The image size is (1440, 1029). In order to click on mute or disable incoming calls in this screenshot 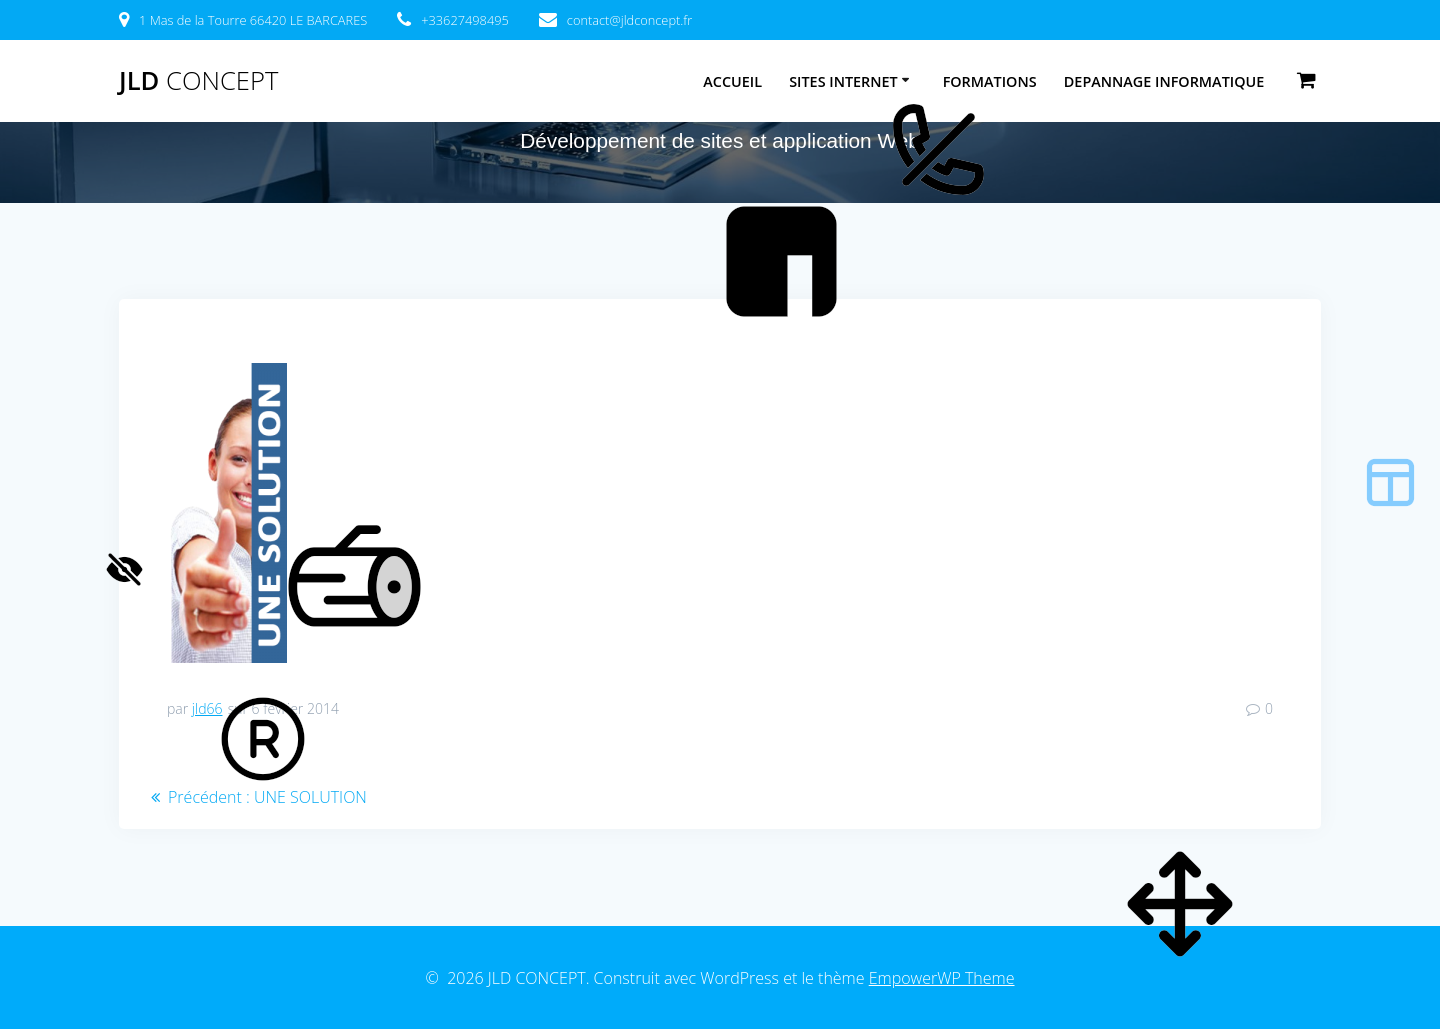, I will do `click(938, 149)`.